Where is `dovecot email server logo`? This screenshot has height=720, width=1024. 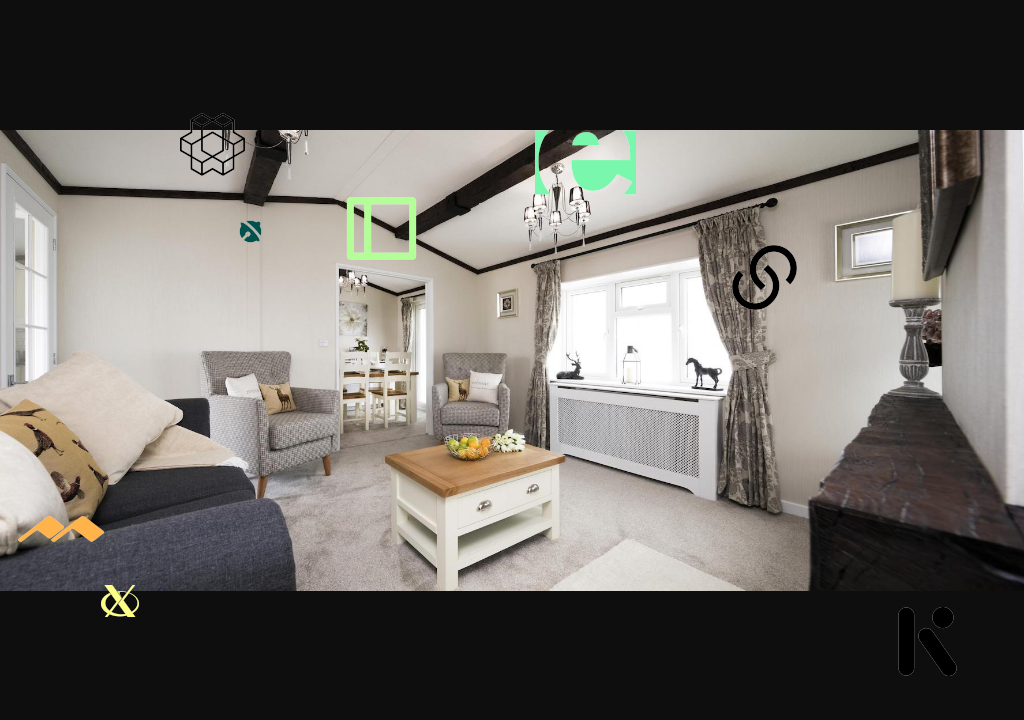 dovecot email server logo is located at coordinates (61, 529).